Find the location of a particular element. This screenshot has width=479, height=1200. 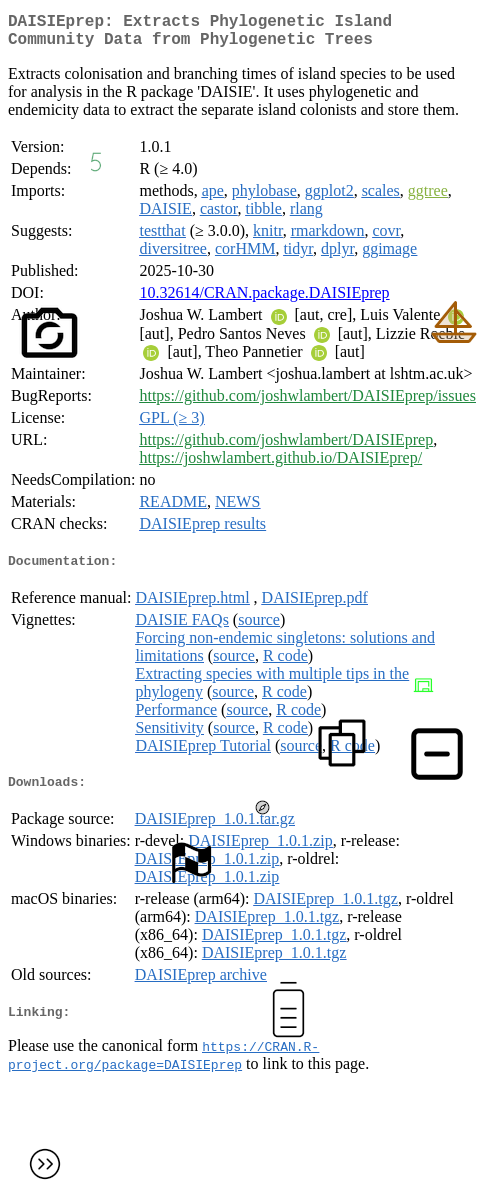

remove an item from a list or selection is located at coordinates (437, 754).